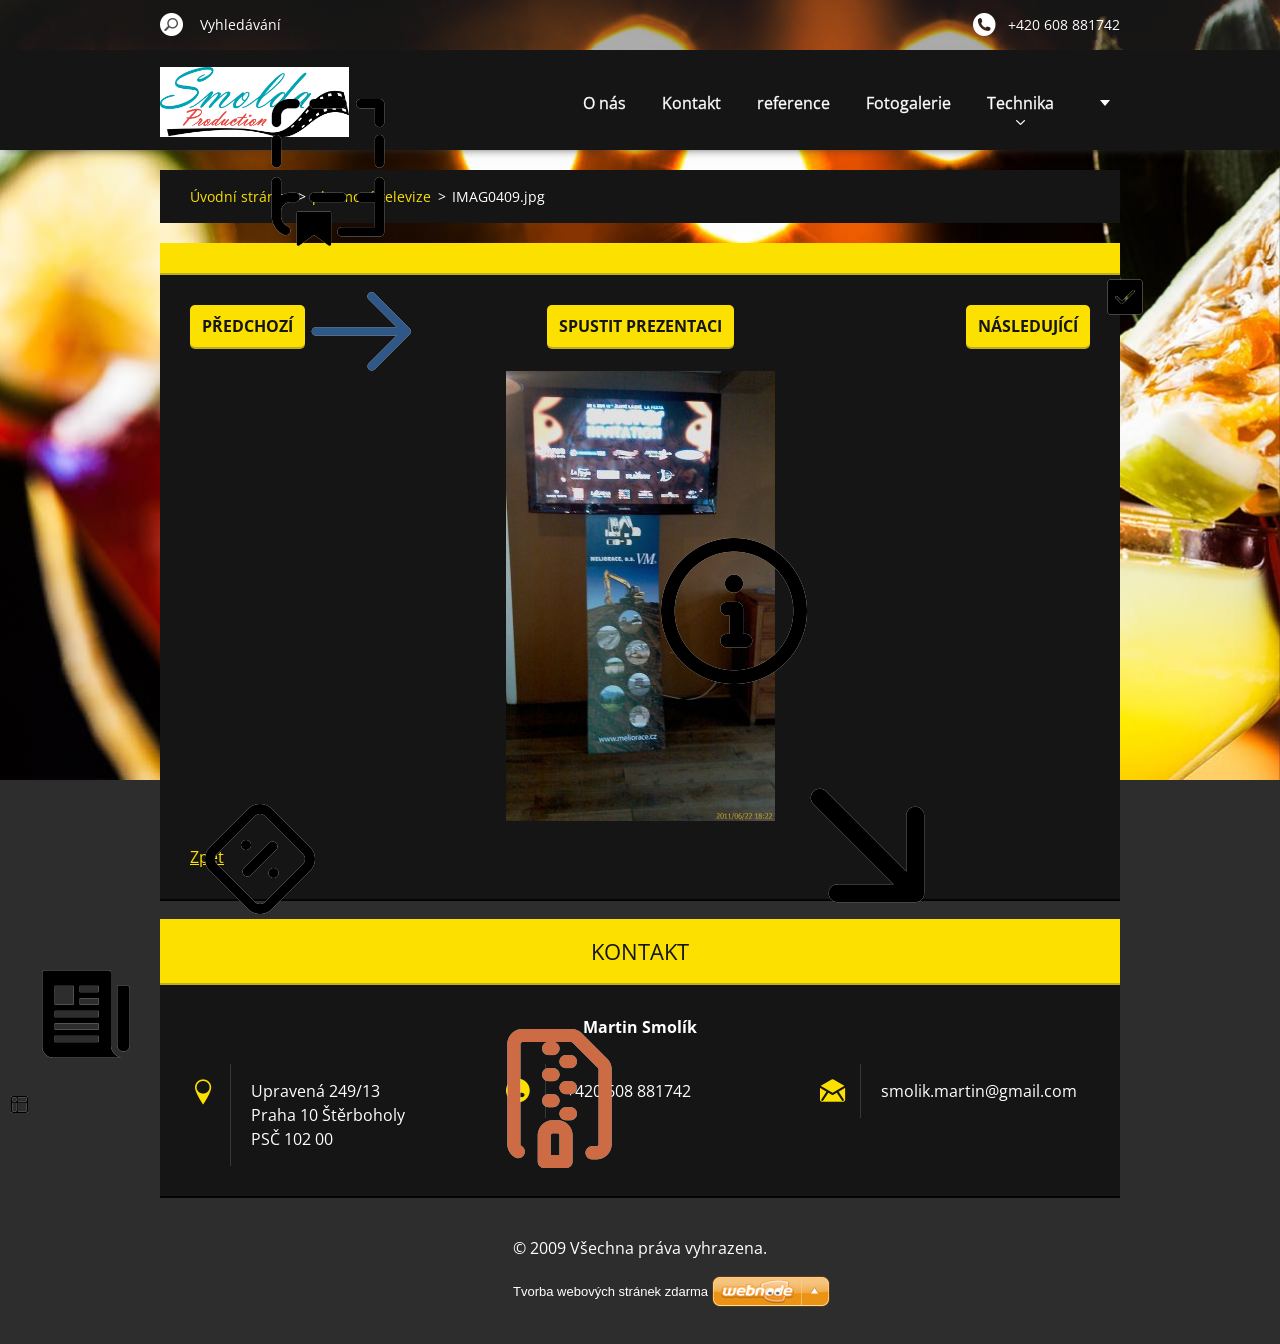 This screenshot has height=1344, width=1280. What do you see at coordinates (362, 330) in the screenshot?
I see `navigate to the next item or page` at bounding box center [362, 330].